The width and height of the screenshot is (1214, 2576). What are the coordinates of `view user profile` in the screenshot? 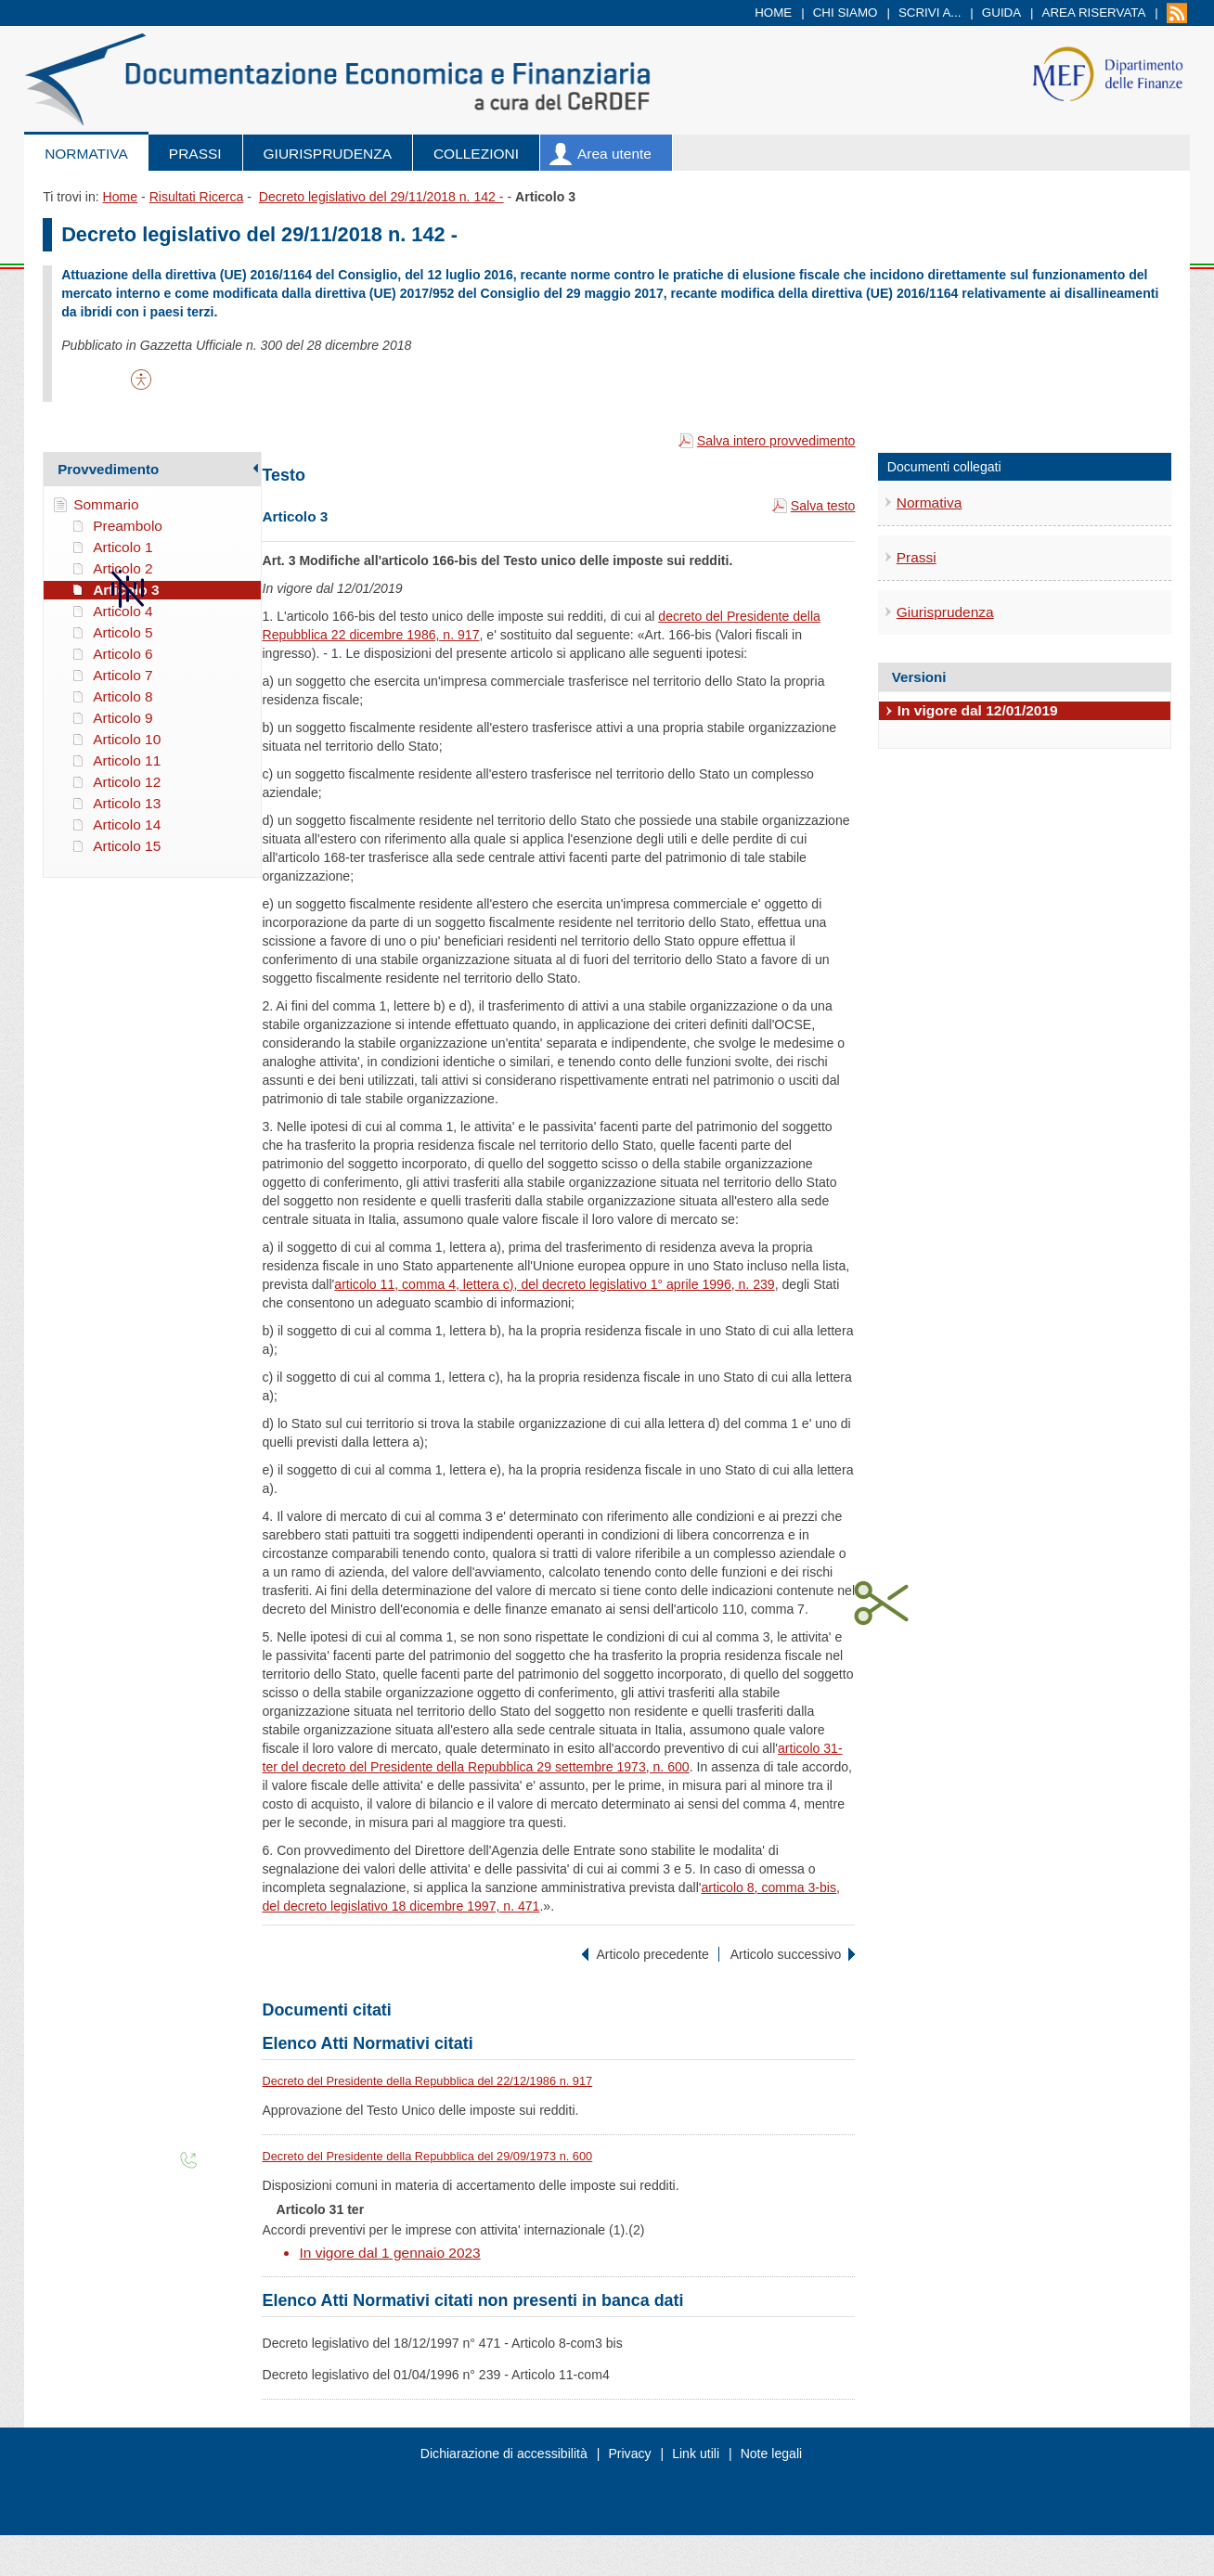 It's located at (141, 380).